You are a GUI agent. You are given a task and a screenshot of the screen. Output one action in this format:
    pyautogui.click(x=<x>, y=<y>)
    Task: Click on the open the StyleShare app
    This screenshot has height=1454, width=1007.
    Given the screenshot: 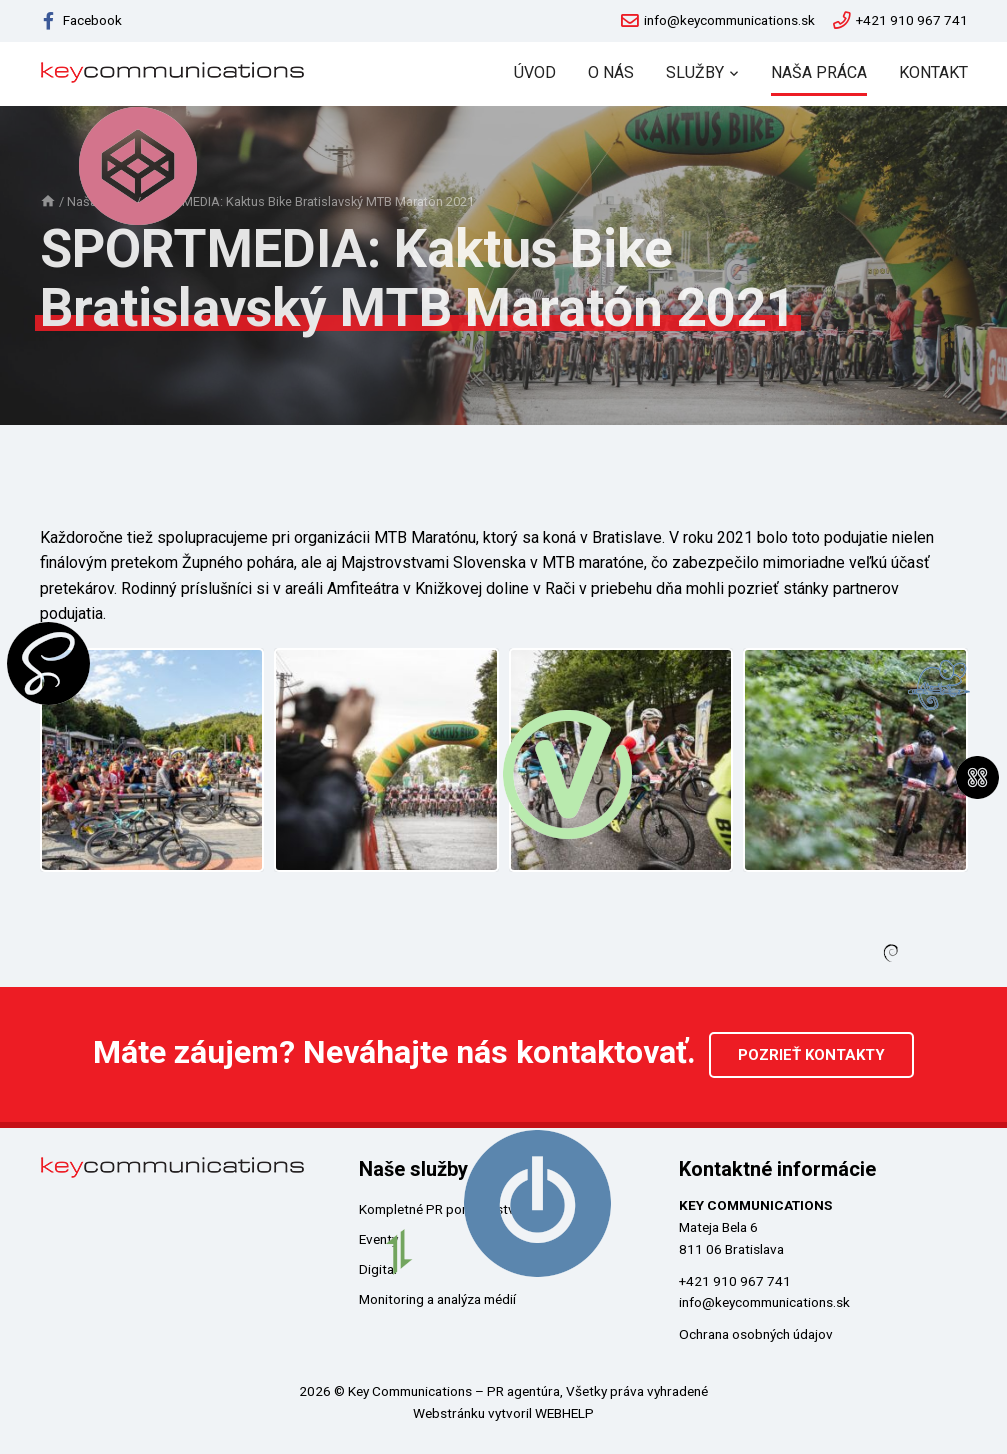 What is the action you would take?
    pyautogui.click(x=977, y=777)
    